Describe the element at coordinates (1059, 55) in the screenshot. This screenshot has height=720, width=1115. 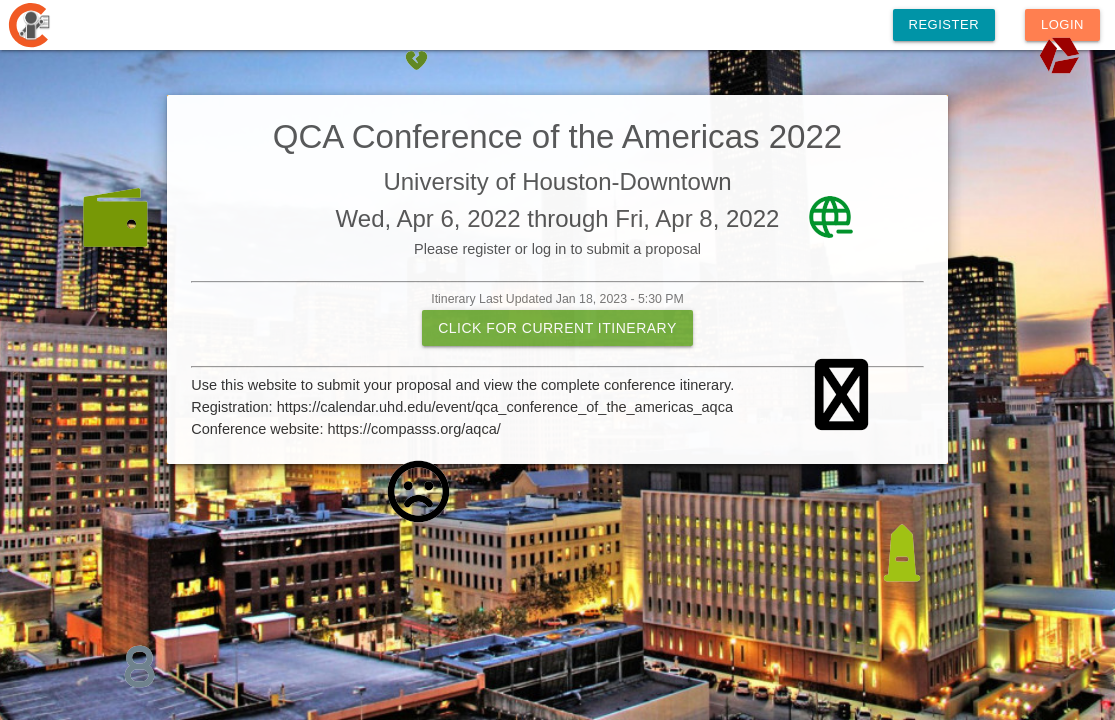
I see `InstaLOD brand logo` at that location.